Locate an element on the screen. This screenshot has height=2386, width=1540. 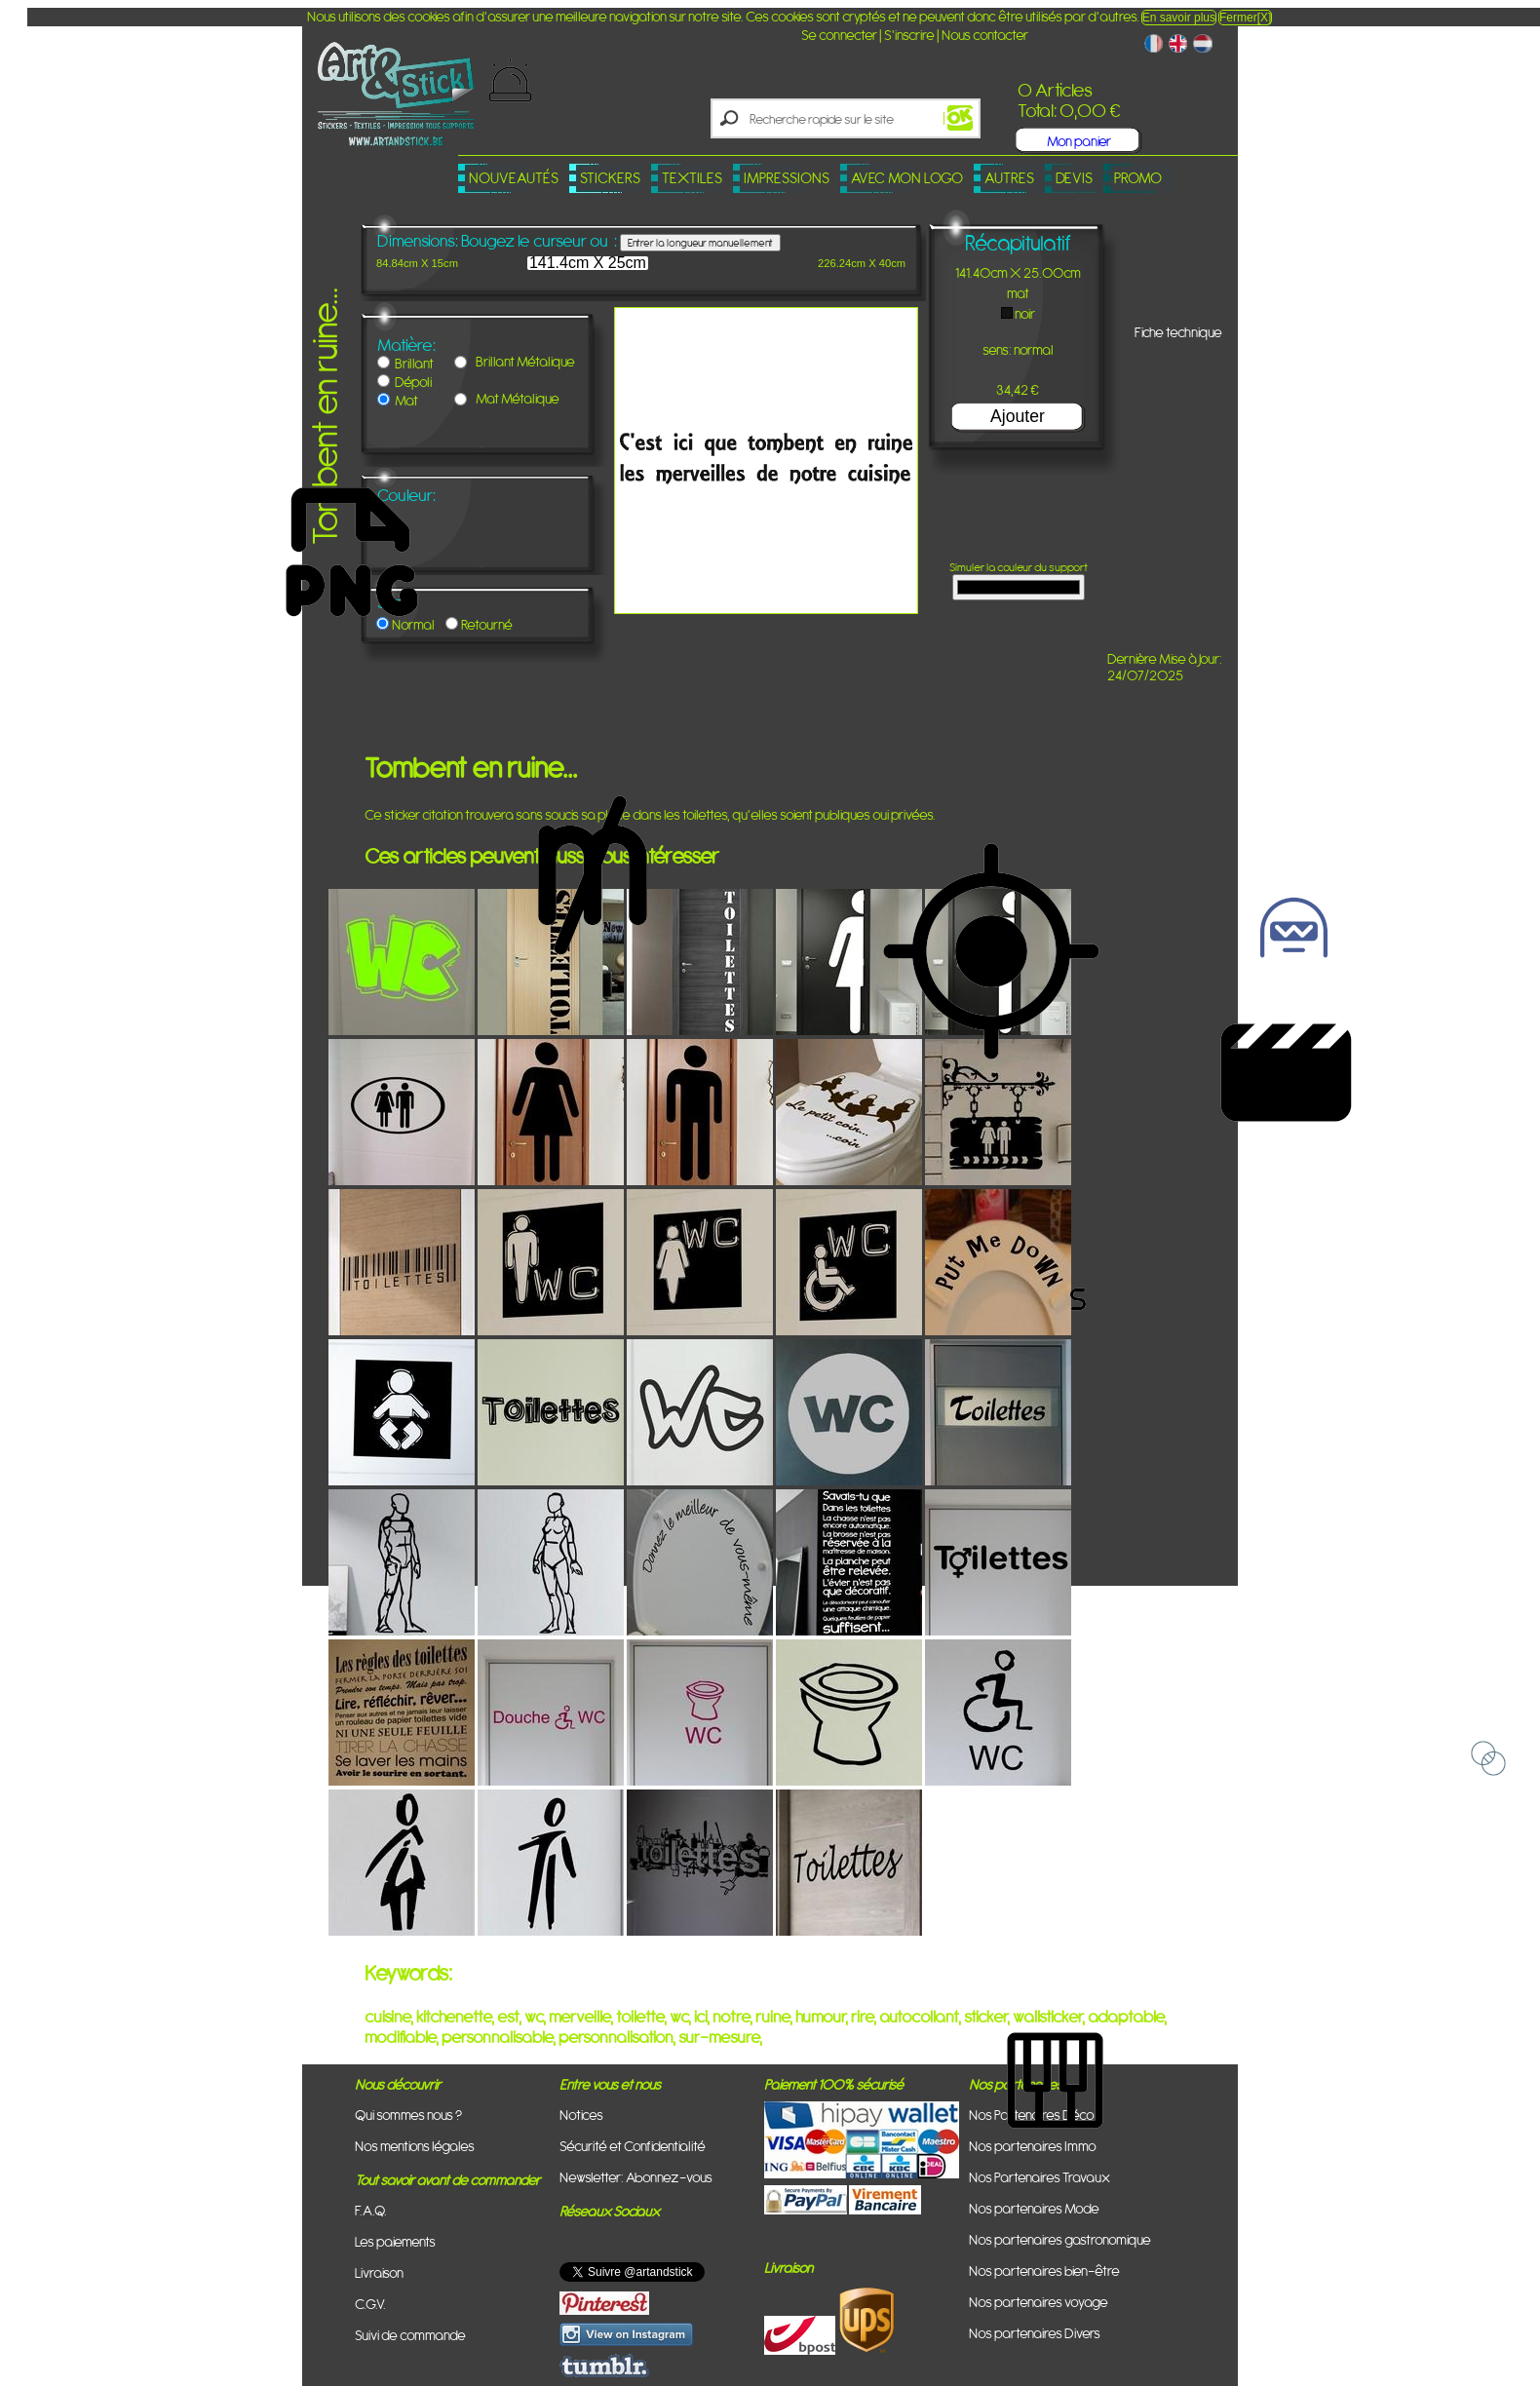
access GitHub's Hubot automation bot is located at coordinates (1293, 928).